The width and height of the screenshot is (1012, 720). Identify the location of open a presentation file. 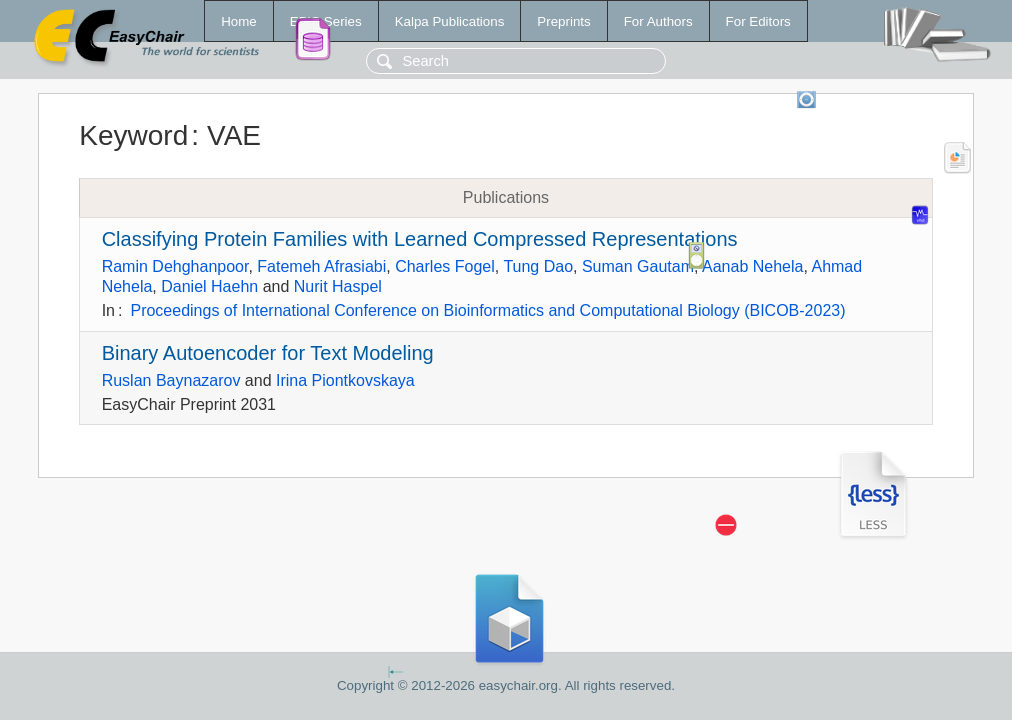
(957, 157).